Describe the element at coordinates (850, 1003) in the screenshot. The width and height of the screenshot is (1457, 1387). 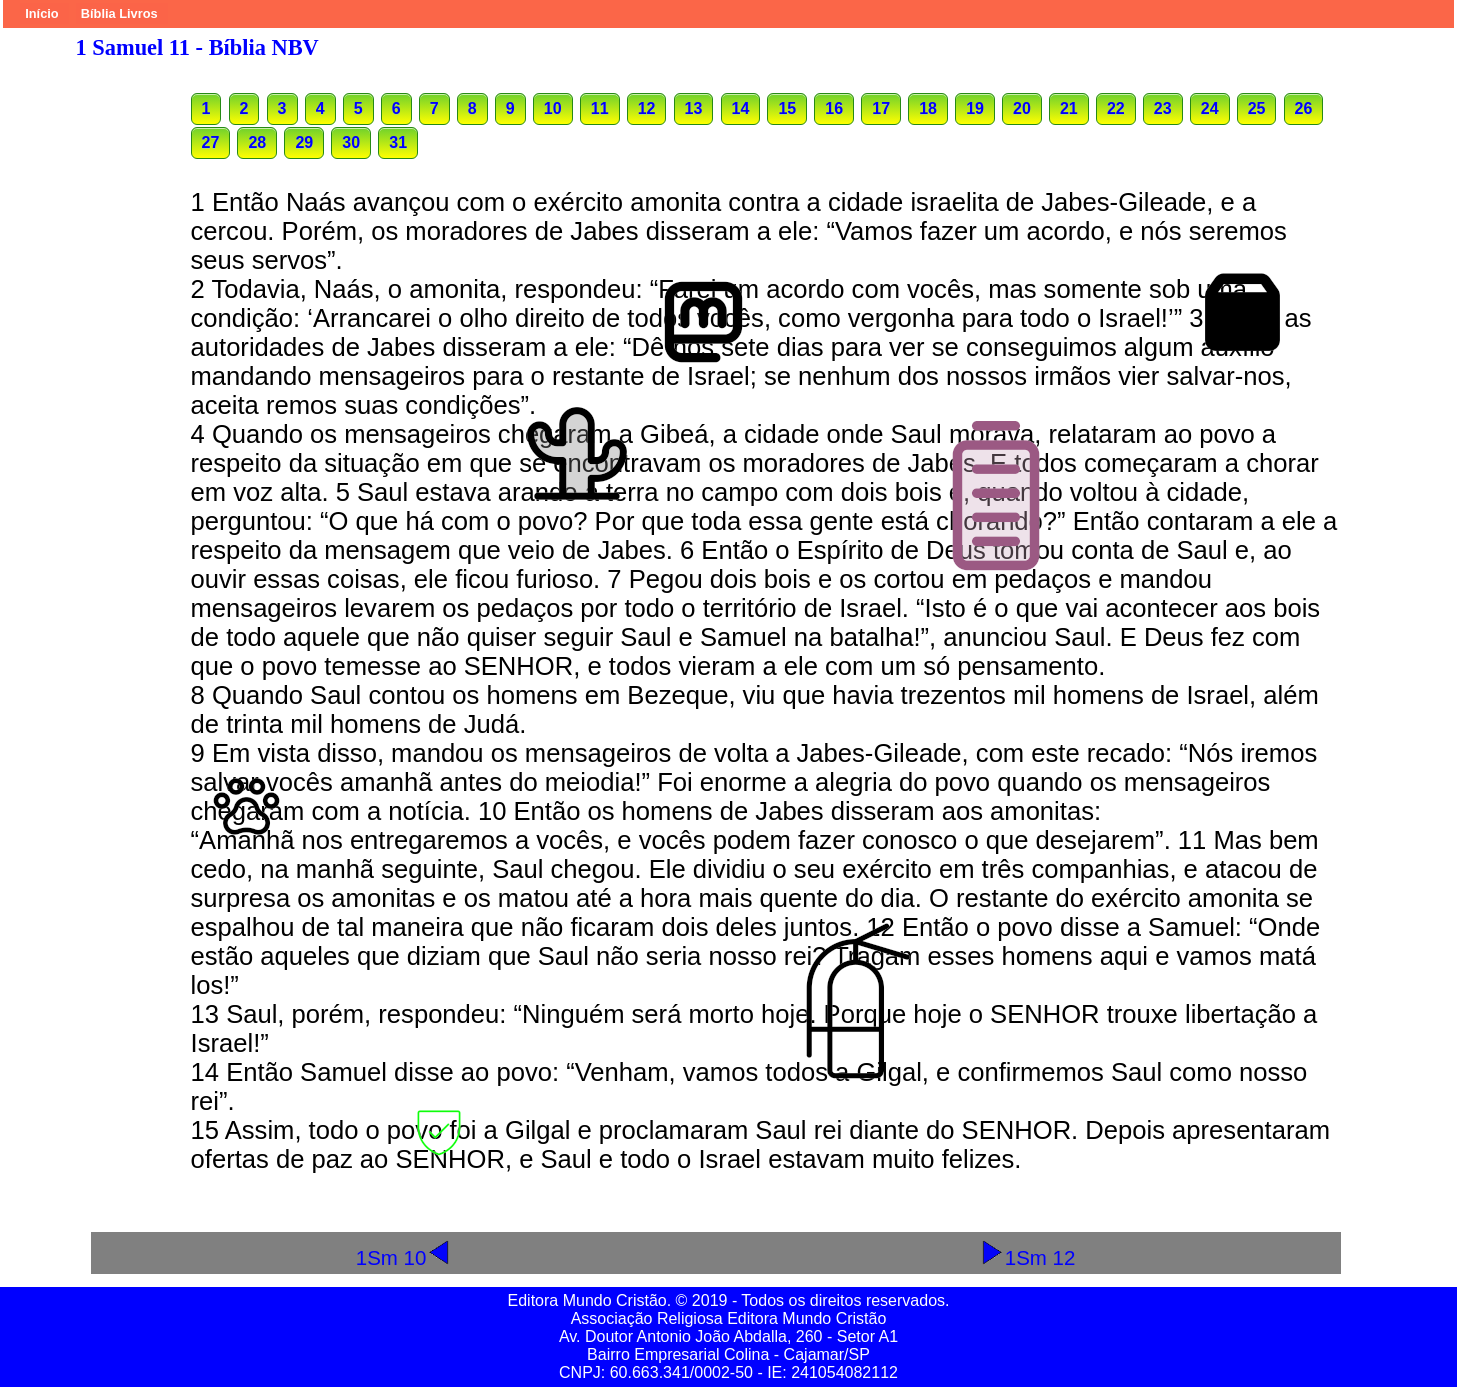
I see `access fire safety information` at that location.